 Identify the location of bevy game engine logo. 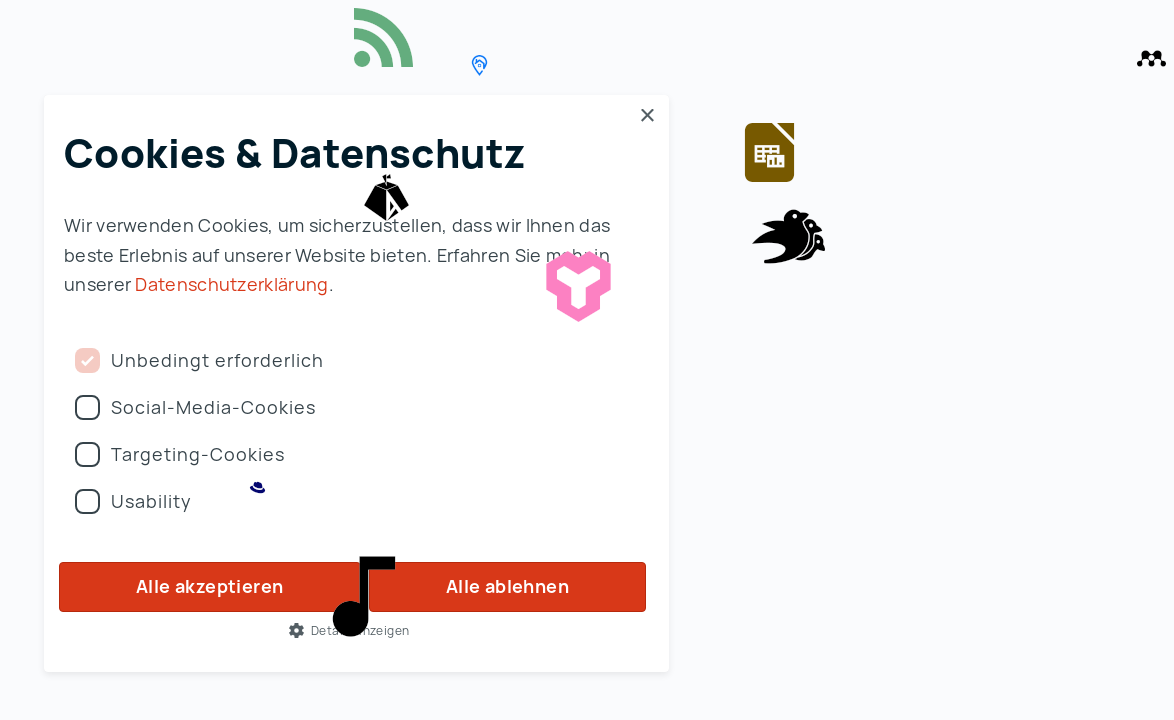
(788, 236).